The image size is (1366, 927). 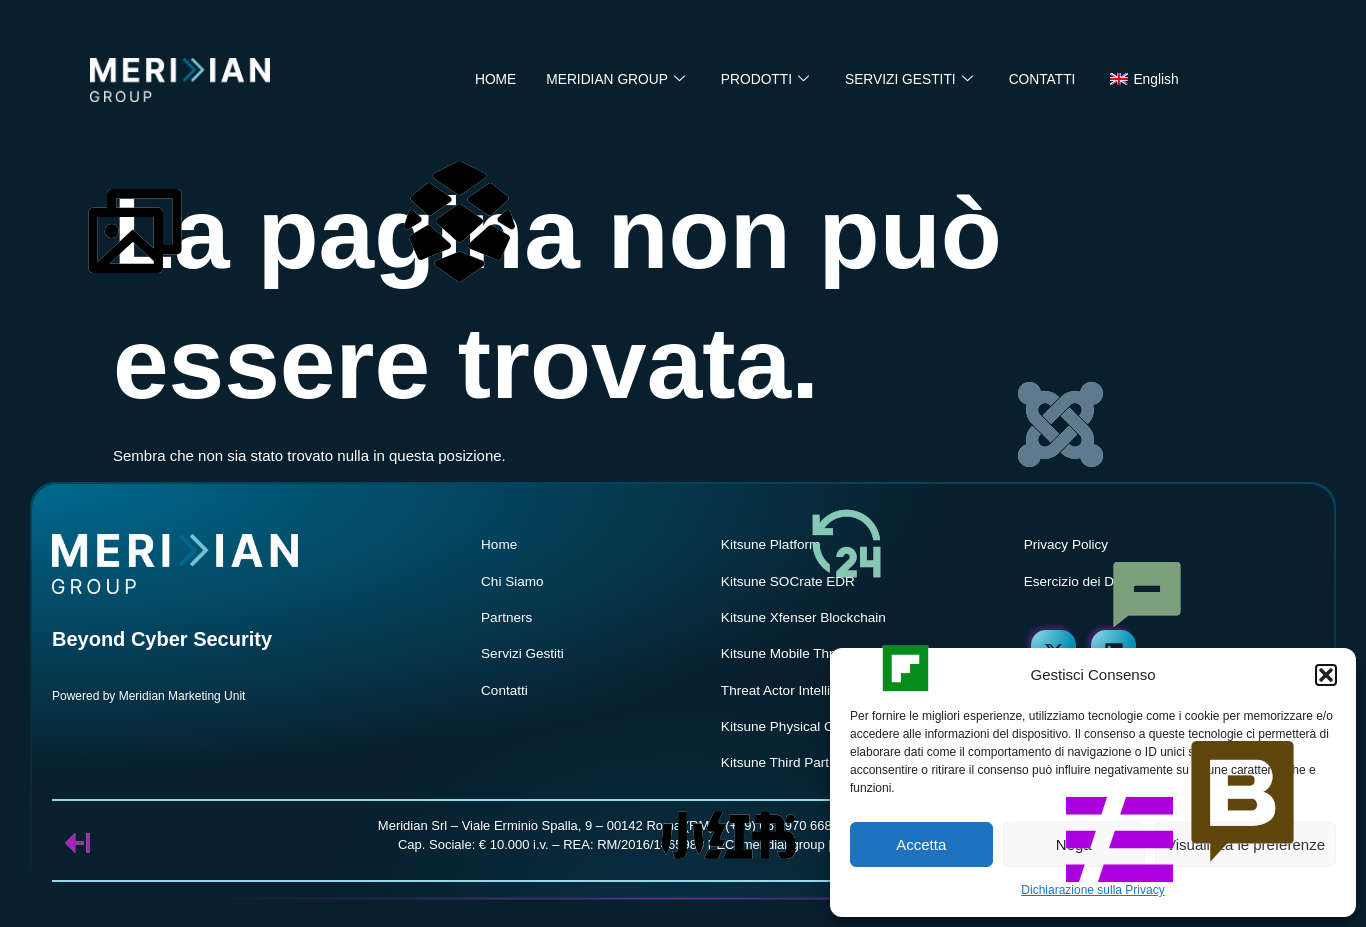 What do you see at coordinates (1147, 592) in the screenshot?
I see `open messaging or chat` at bounding box center [1147, 592].